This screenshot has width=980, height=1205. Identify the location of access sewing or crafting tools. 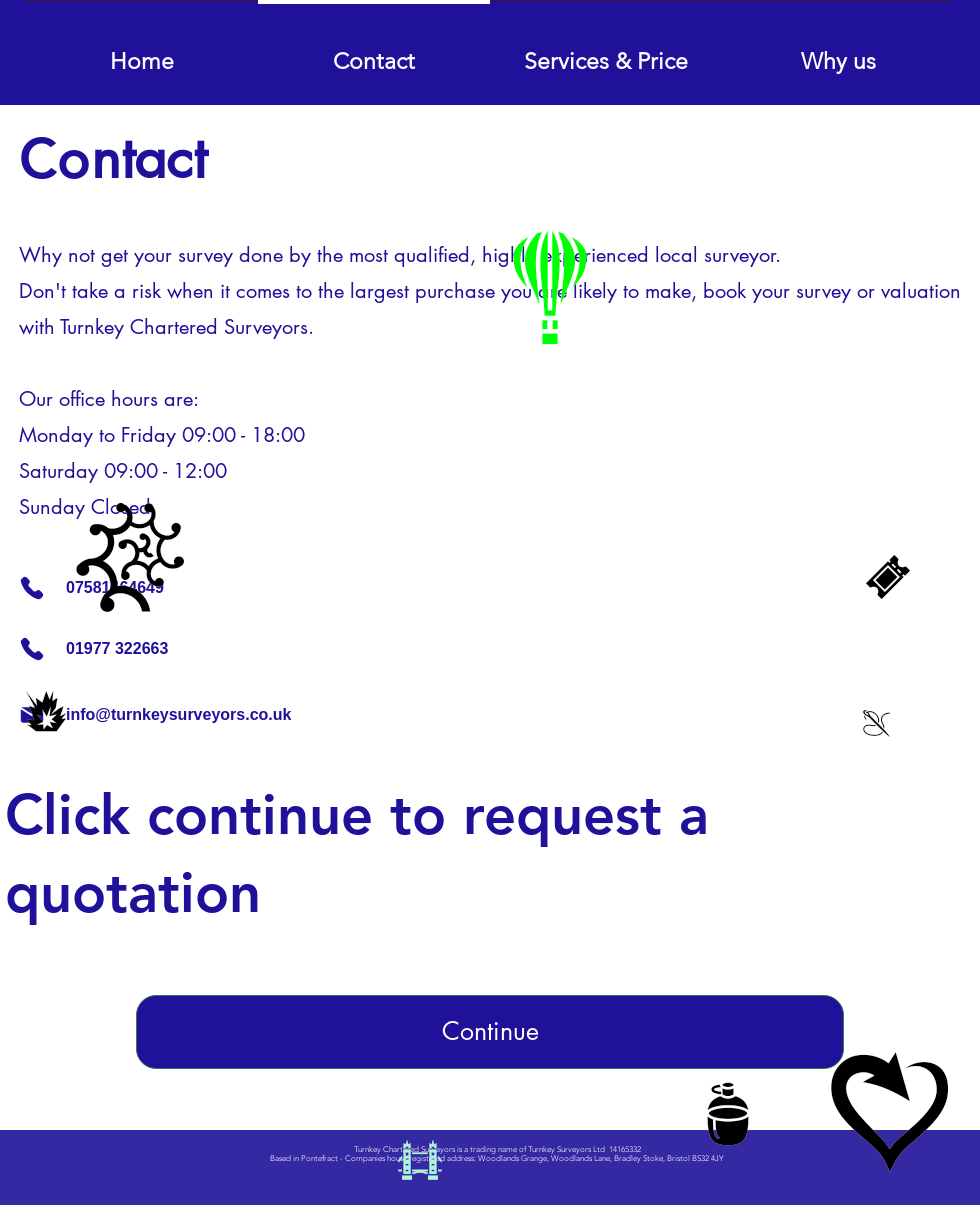
(876, 723).